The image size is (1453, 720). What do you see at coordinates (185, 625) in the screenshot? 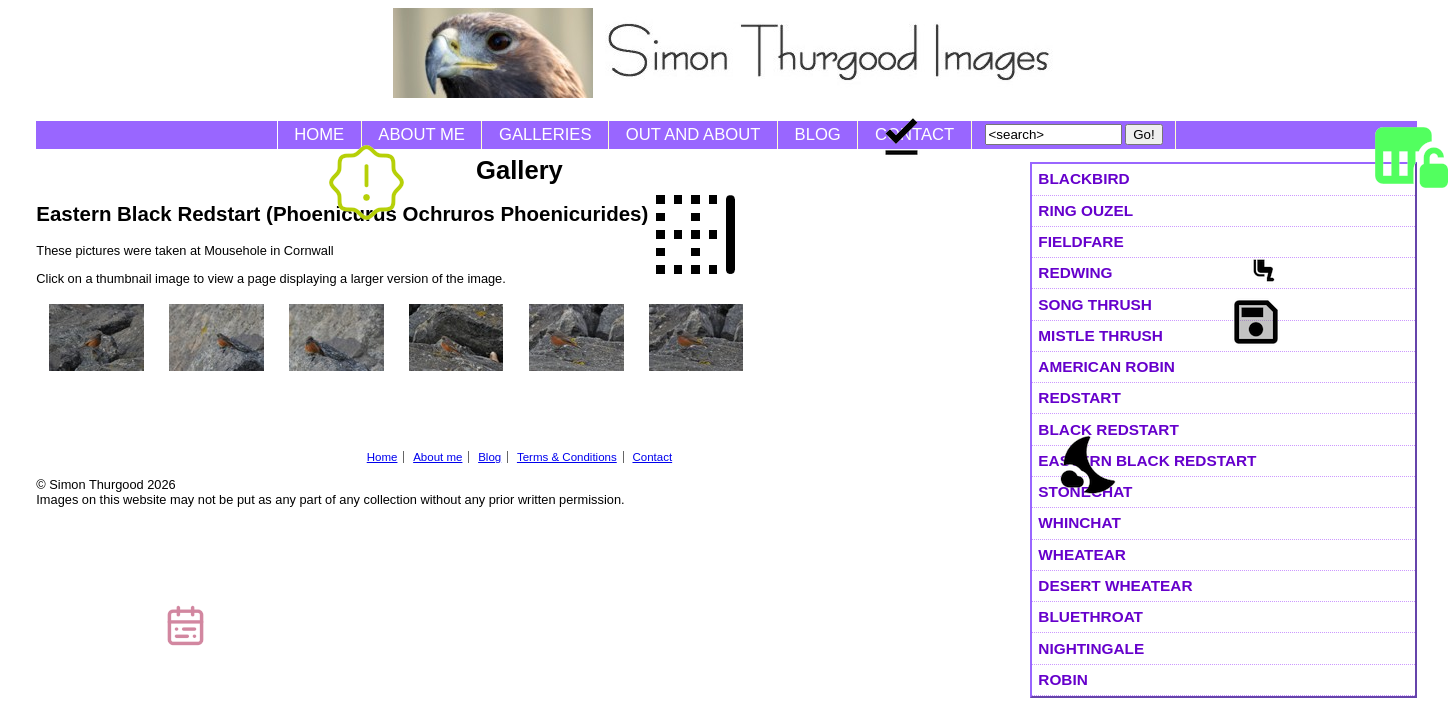
I see `select a date range` at bounding box center [185, 625].